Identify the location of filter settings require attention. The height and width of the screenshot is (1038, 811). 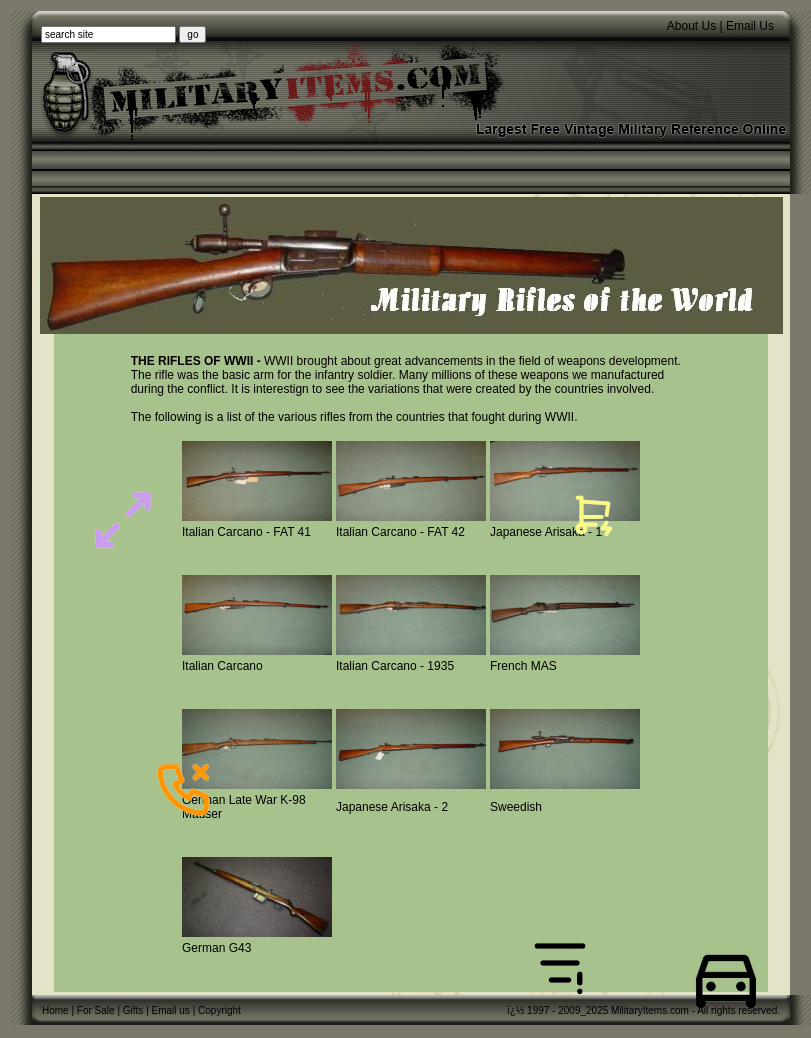
(560, 963).